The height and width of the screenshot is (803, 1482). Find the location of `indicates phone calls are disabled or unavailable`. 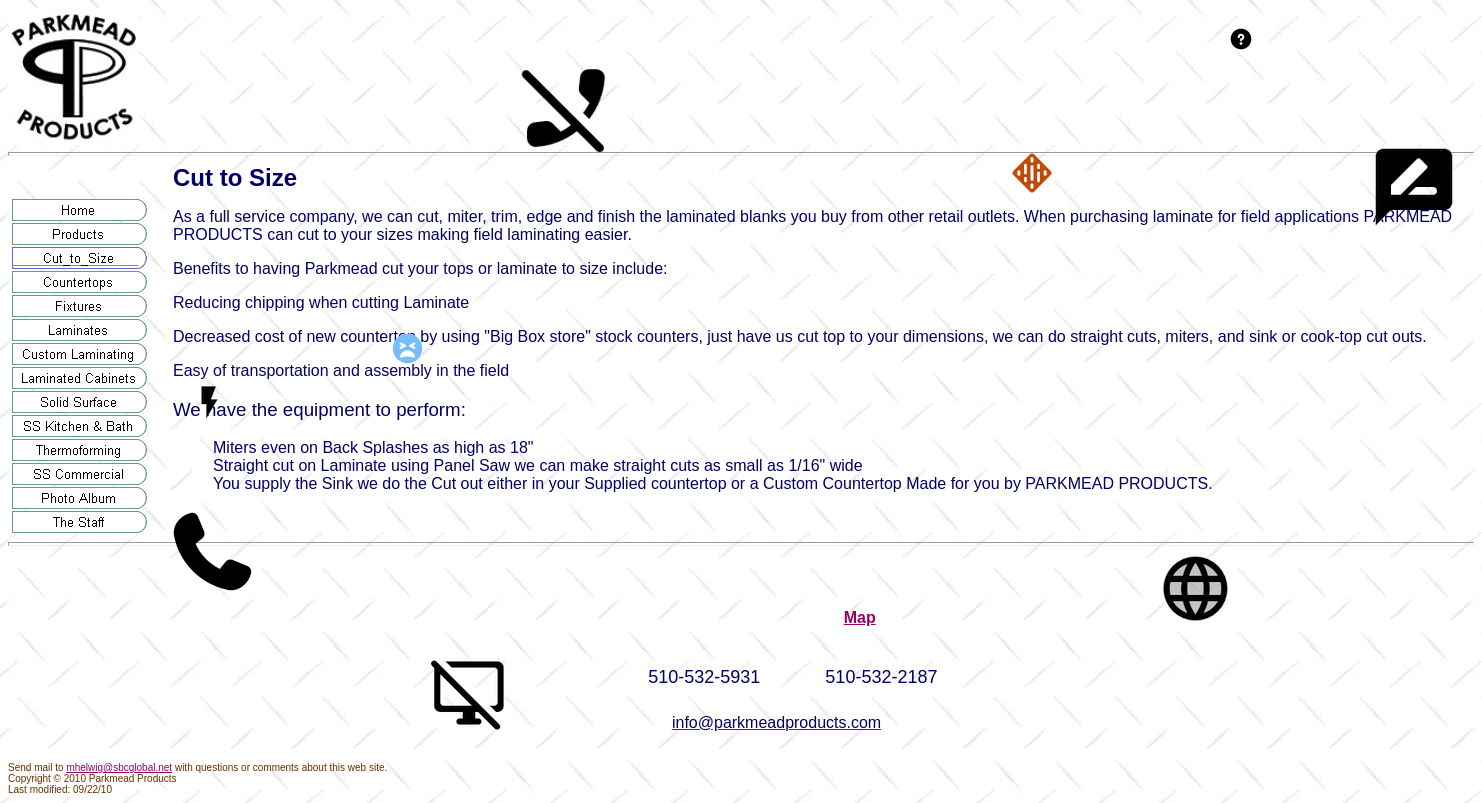

indicates phone calls are disabled or unavailable is located at coordinates (566, 108).